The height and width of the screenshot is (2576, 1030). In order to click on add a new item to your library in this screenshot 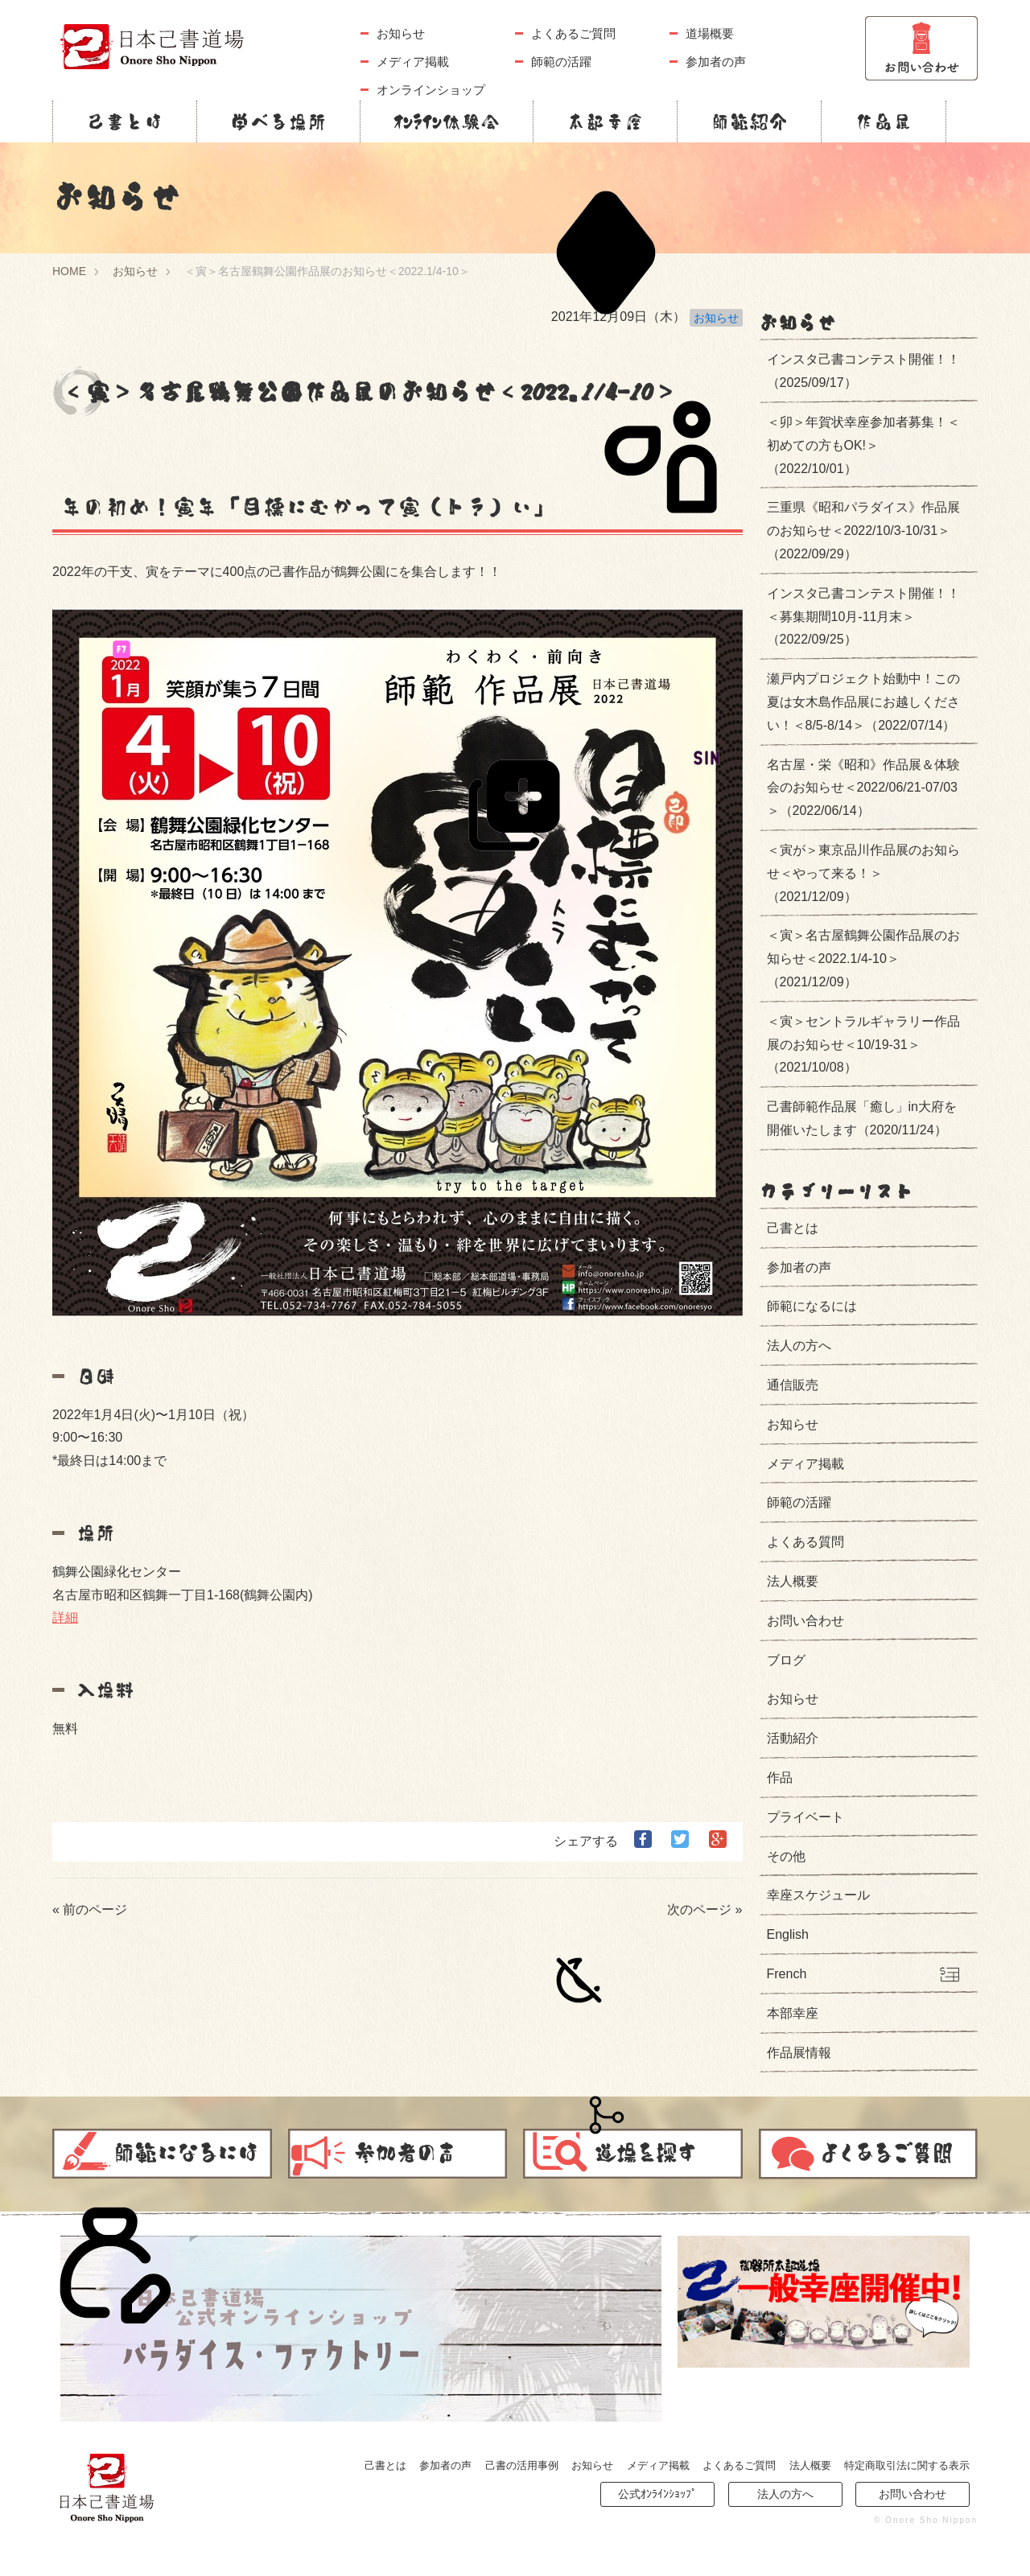, I will do `click(514, 805)`.